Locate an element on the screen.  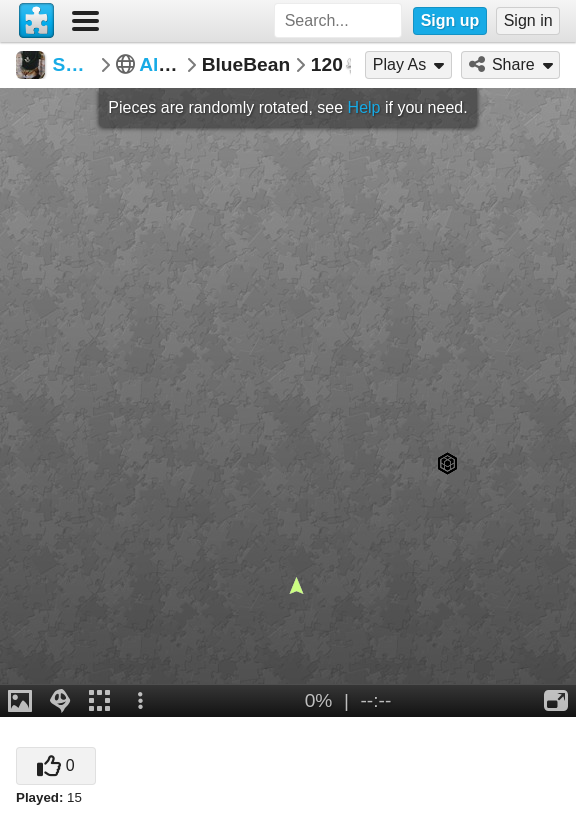
radar app logo is located at coordinates (296, 585).